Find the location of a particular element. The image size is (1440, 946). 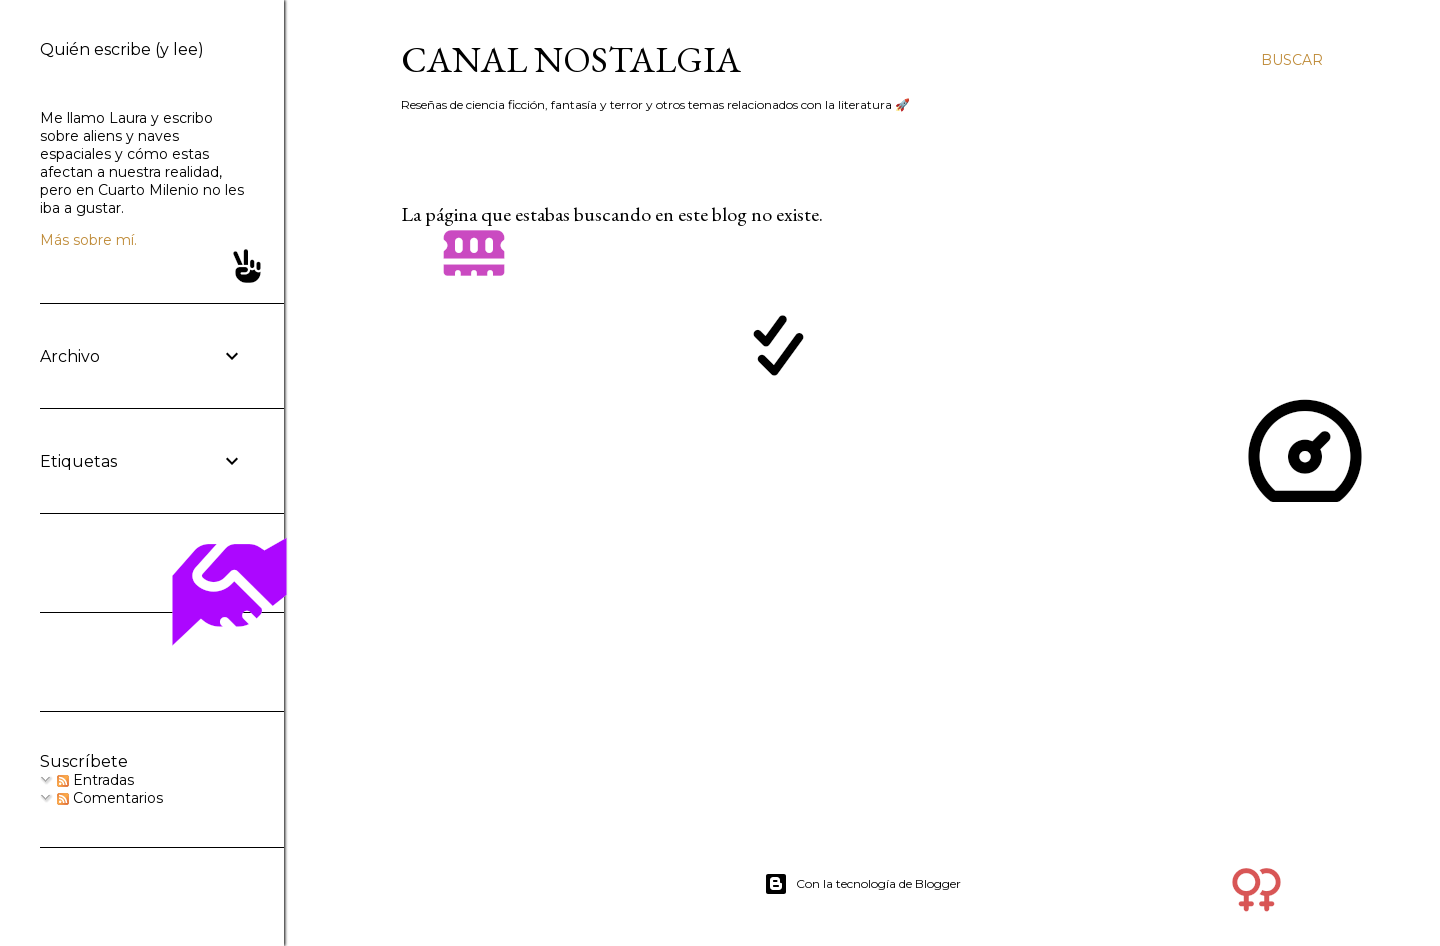

indicates female/female relationship or partnership is located at coordinates (1256, 888).